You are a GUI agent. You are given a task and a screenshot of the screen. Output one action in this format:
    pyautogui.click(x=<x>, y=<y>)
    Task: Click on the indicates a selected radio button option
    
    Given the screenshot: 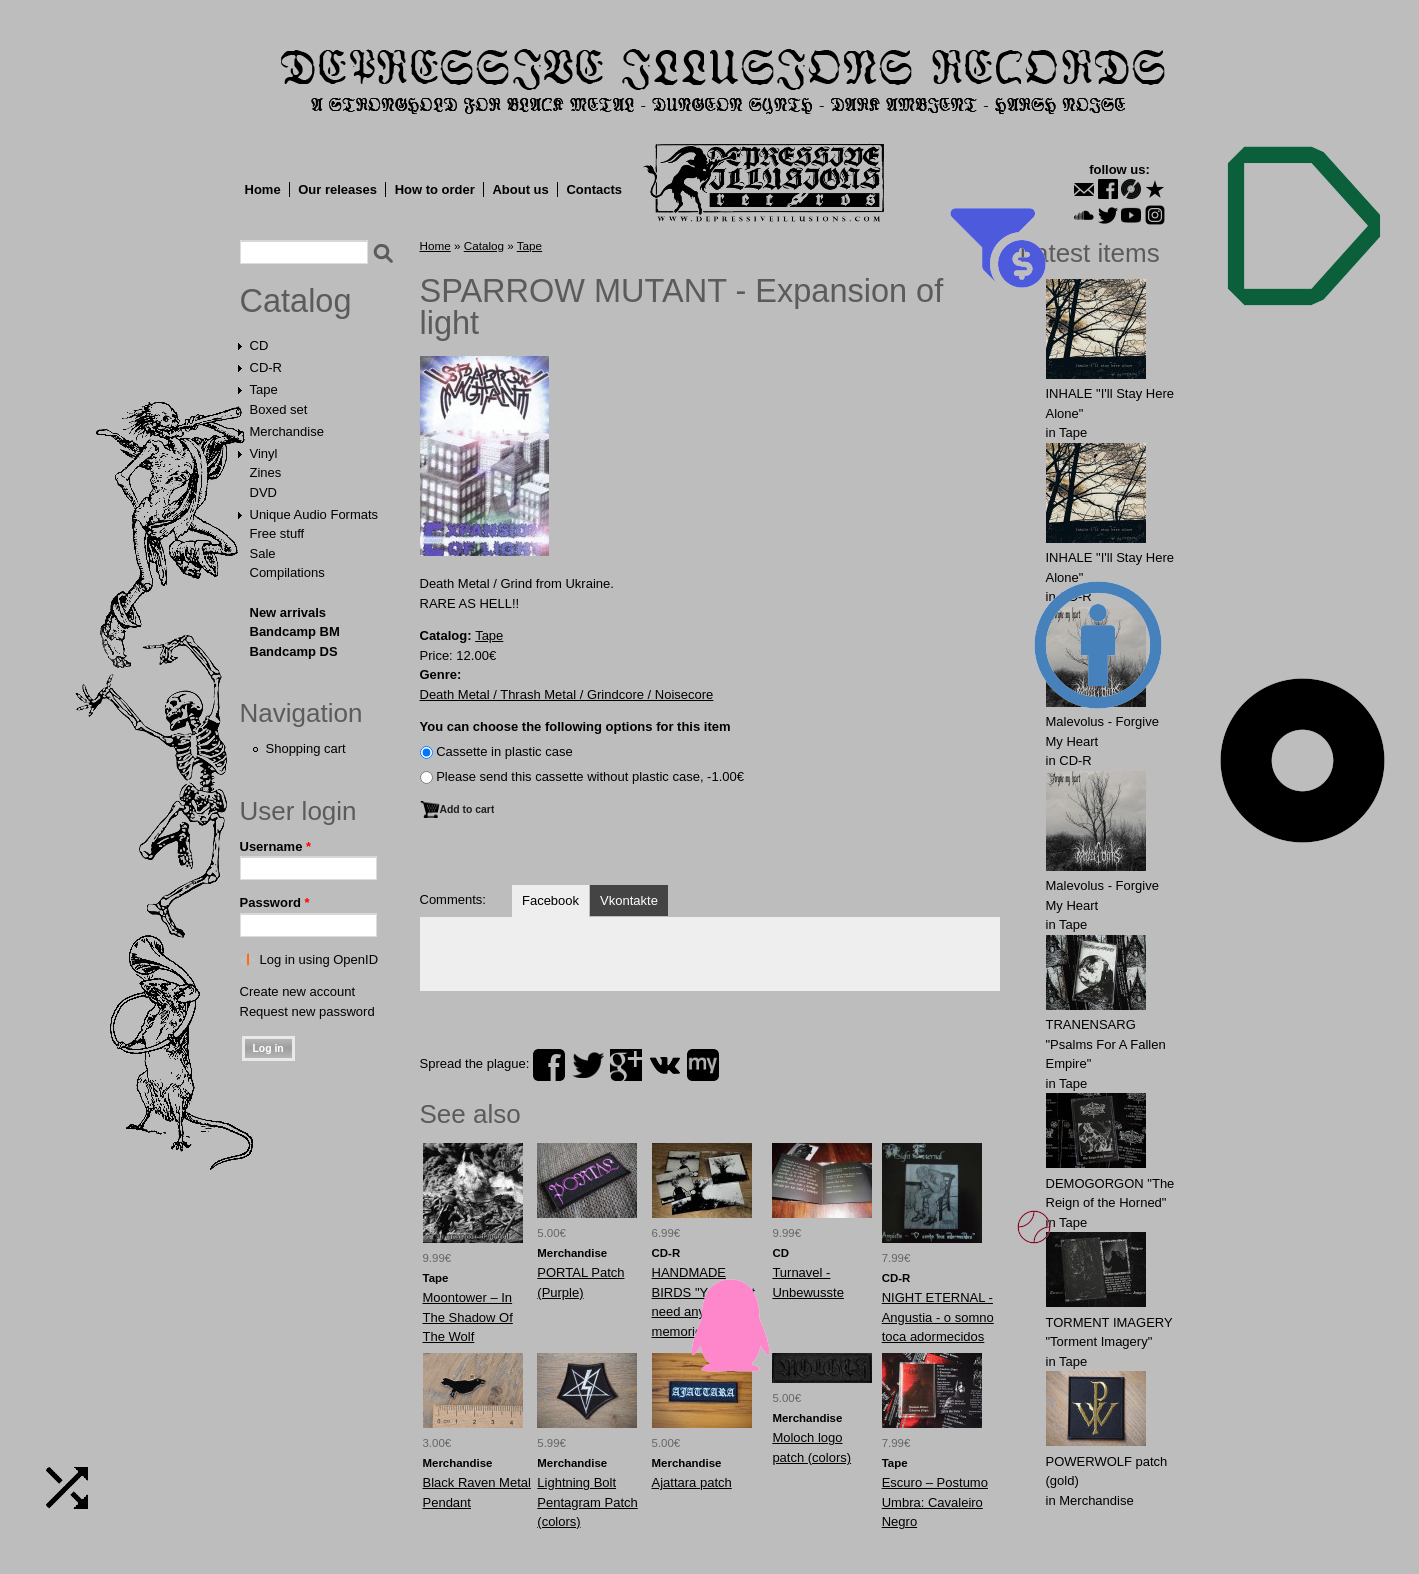 What is the action you would take?
    pyautogui.click(x=1302, y=760)
    